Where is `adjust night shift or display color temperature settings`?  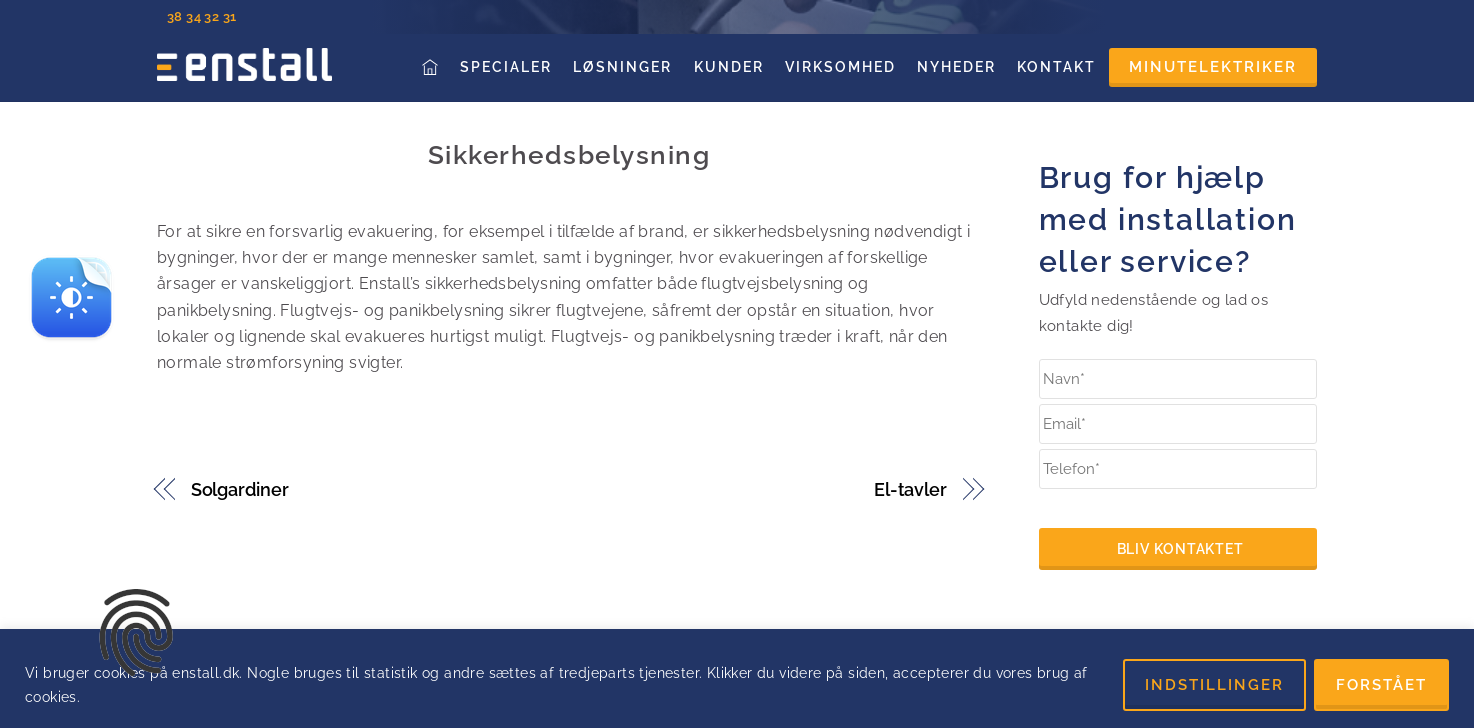
adjust night shift or display color temperature settings is located at coordinates (71, 297).